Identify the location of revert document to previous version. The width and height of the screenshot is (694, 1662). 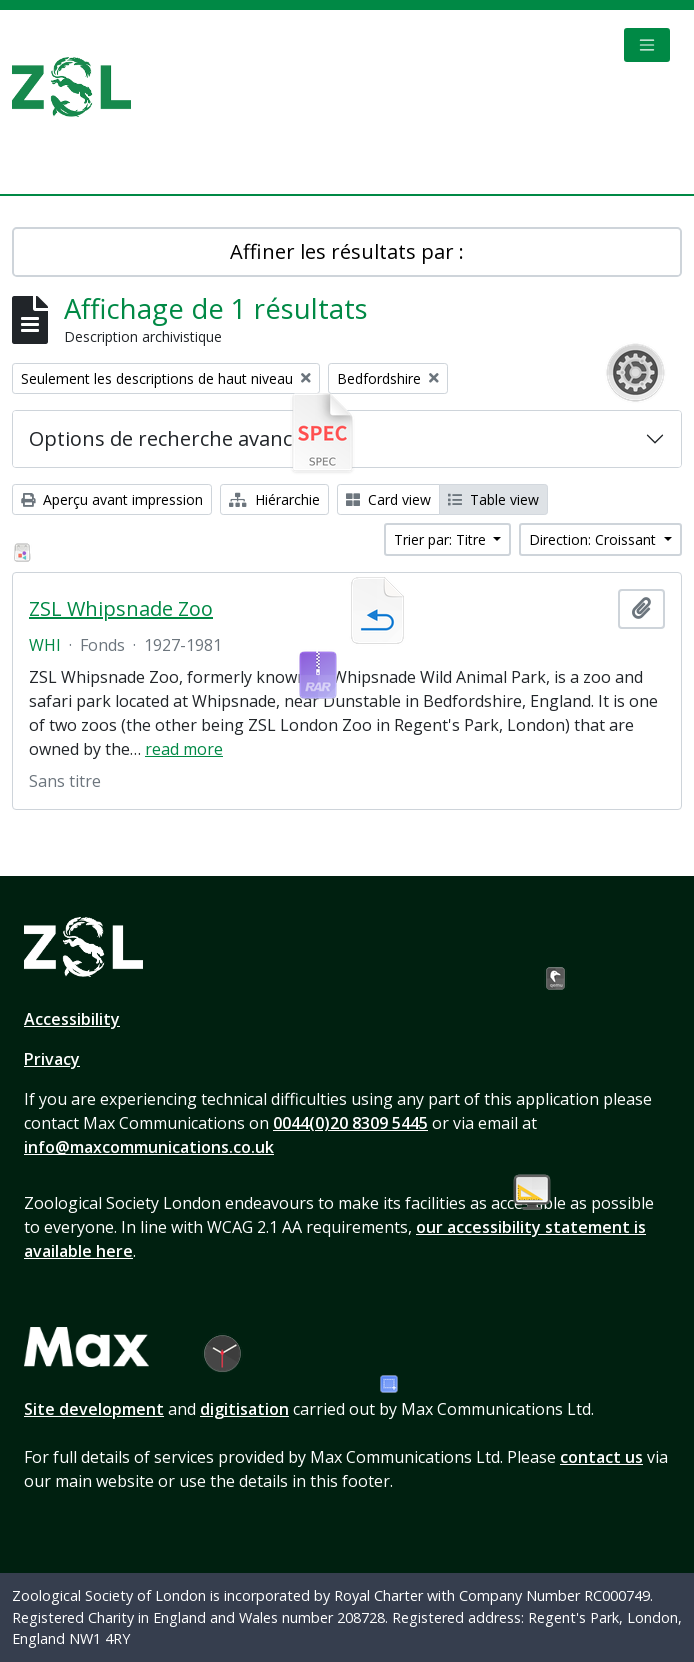
(377, 610).